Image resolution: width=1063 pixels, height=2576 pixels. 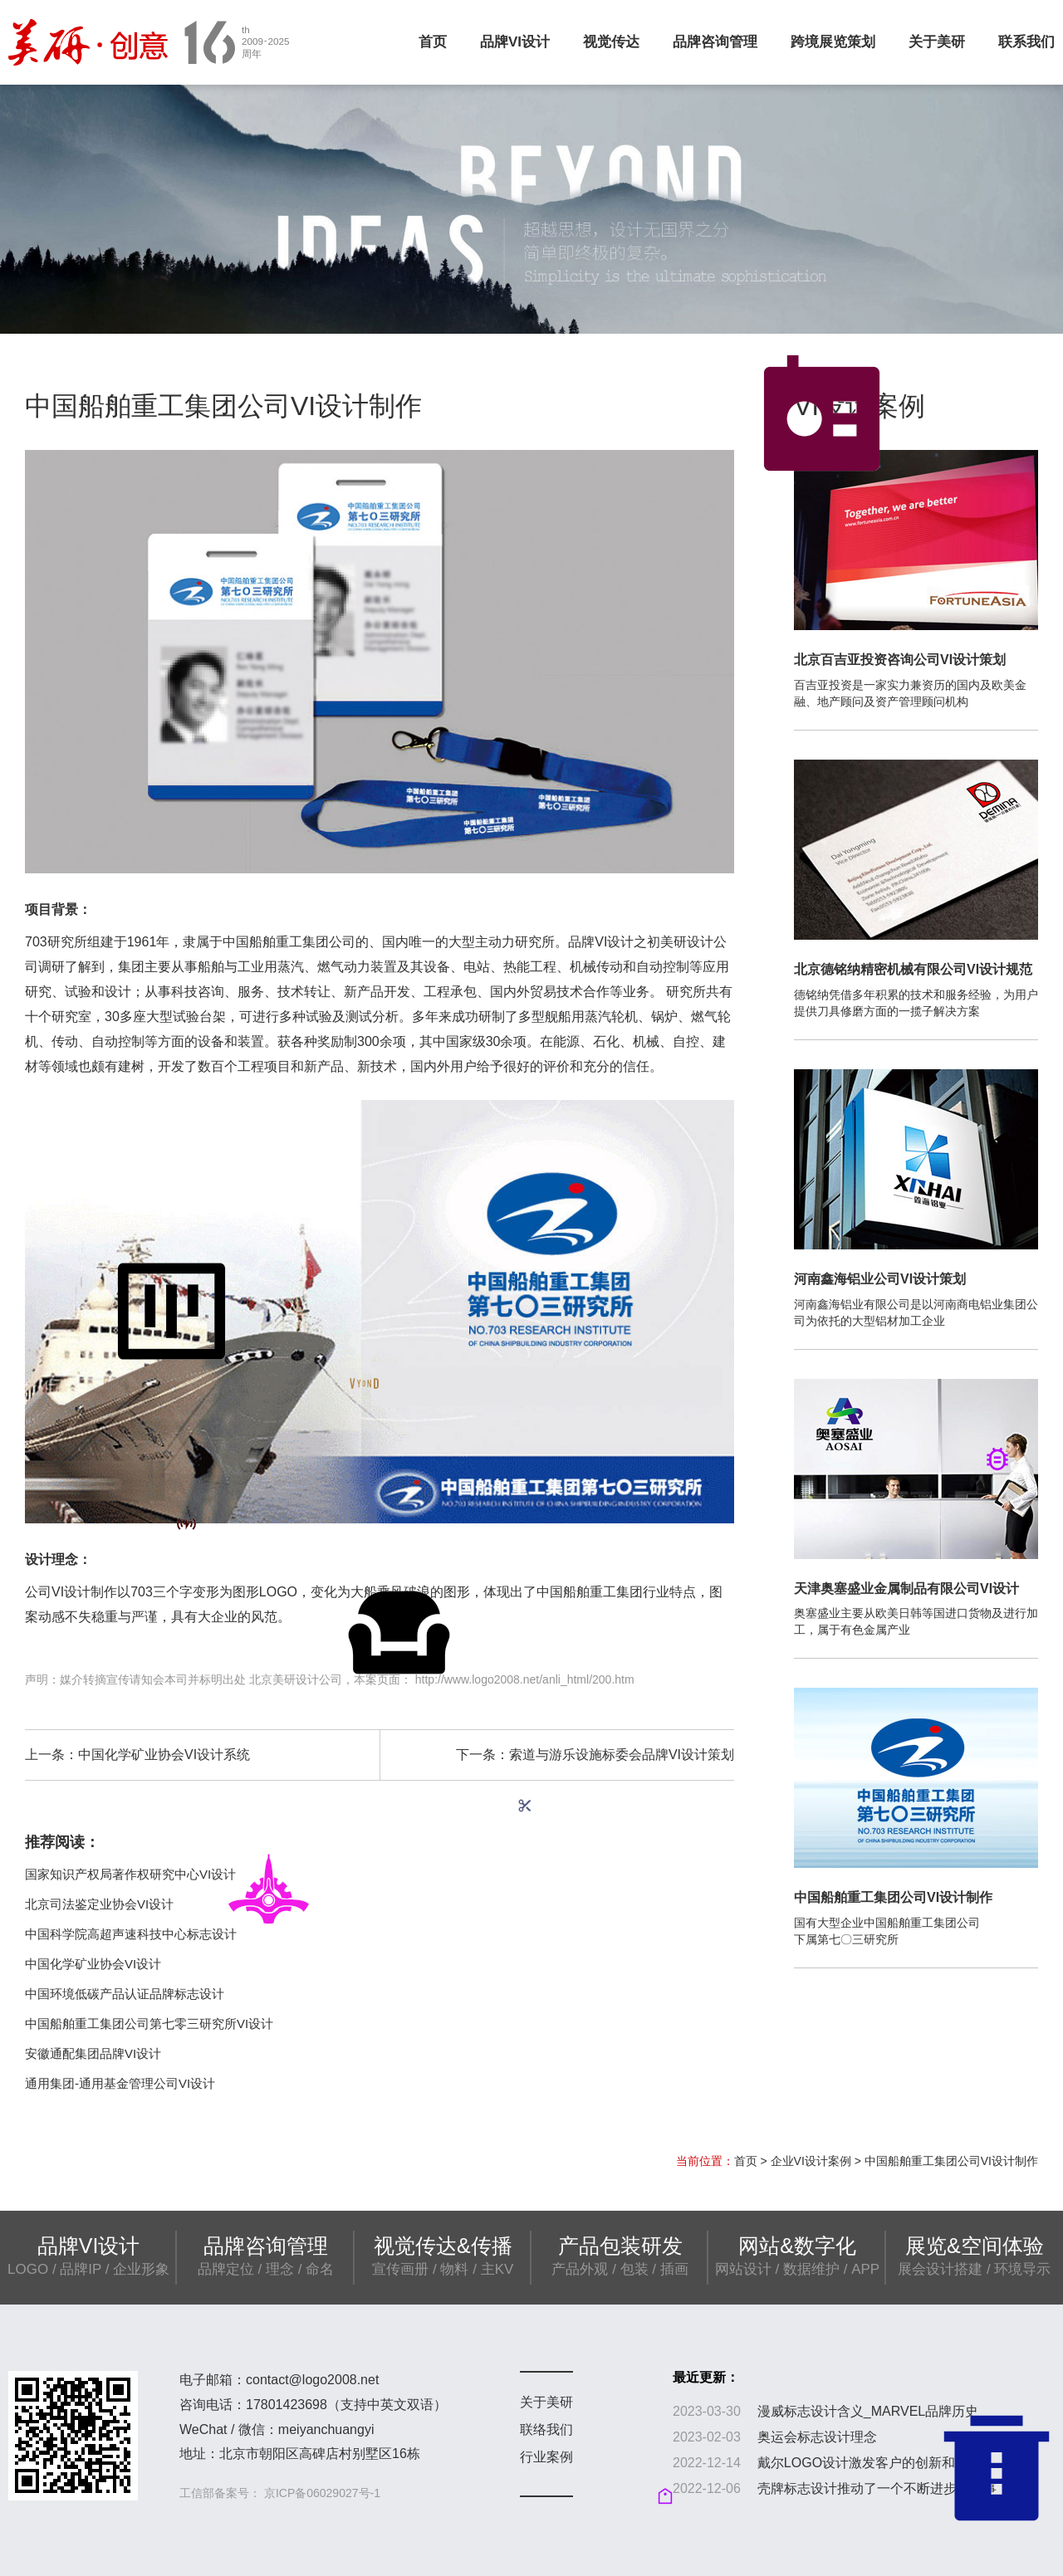 What do you see at coordinates (186, 1523) in the screenshot?
I see `indicates wireless charging is active` at bounding box center [186, 1523].